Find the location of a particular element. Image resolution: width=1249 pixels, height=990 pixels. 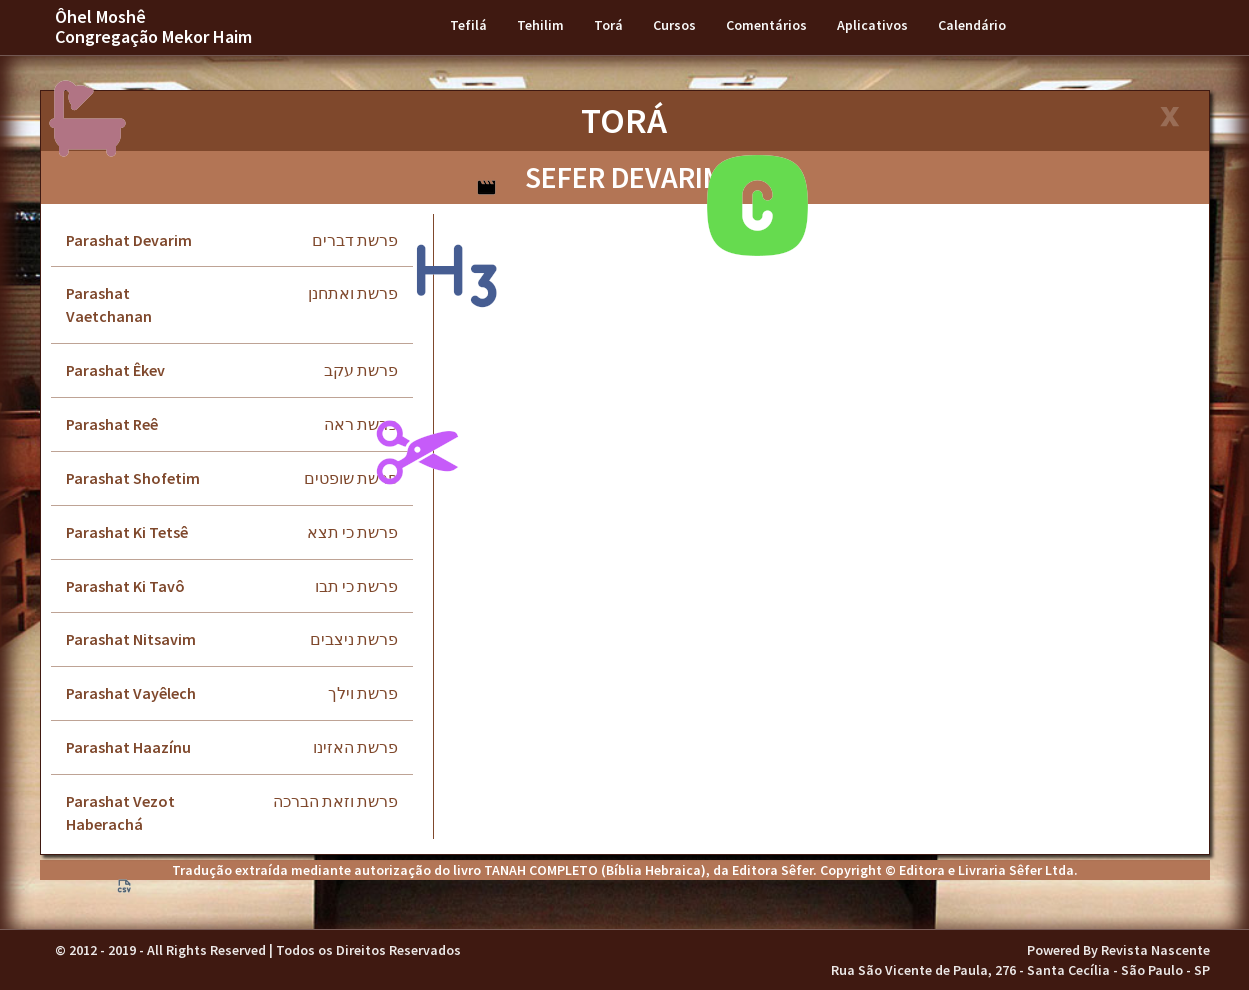

view bathroom amenities is located at coordinates (87, 118).